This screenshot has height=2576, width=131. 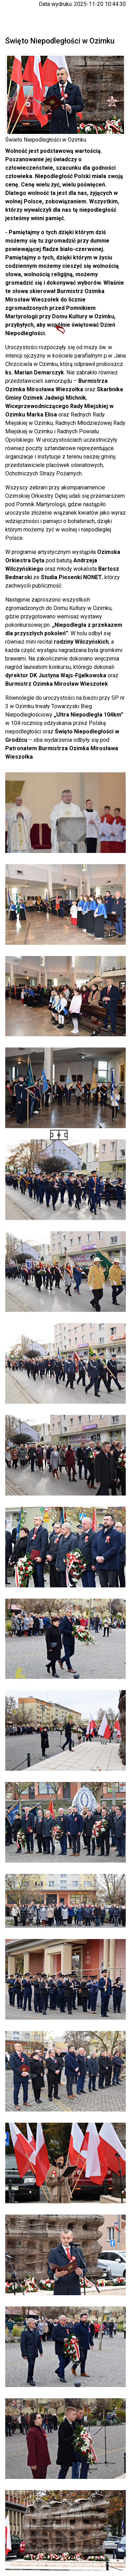 What do you see at coordinates (24, 2328) in the screenshot?
I see `view champions or tournament winners` at bounding box center [24, 2328].